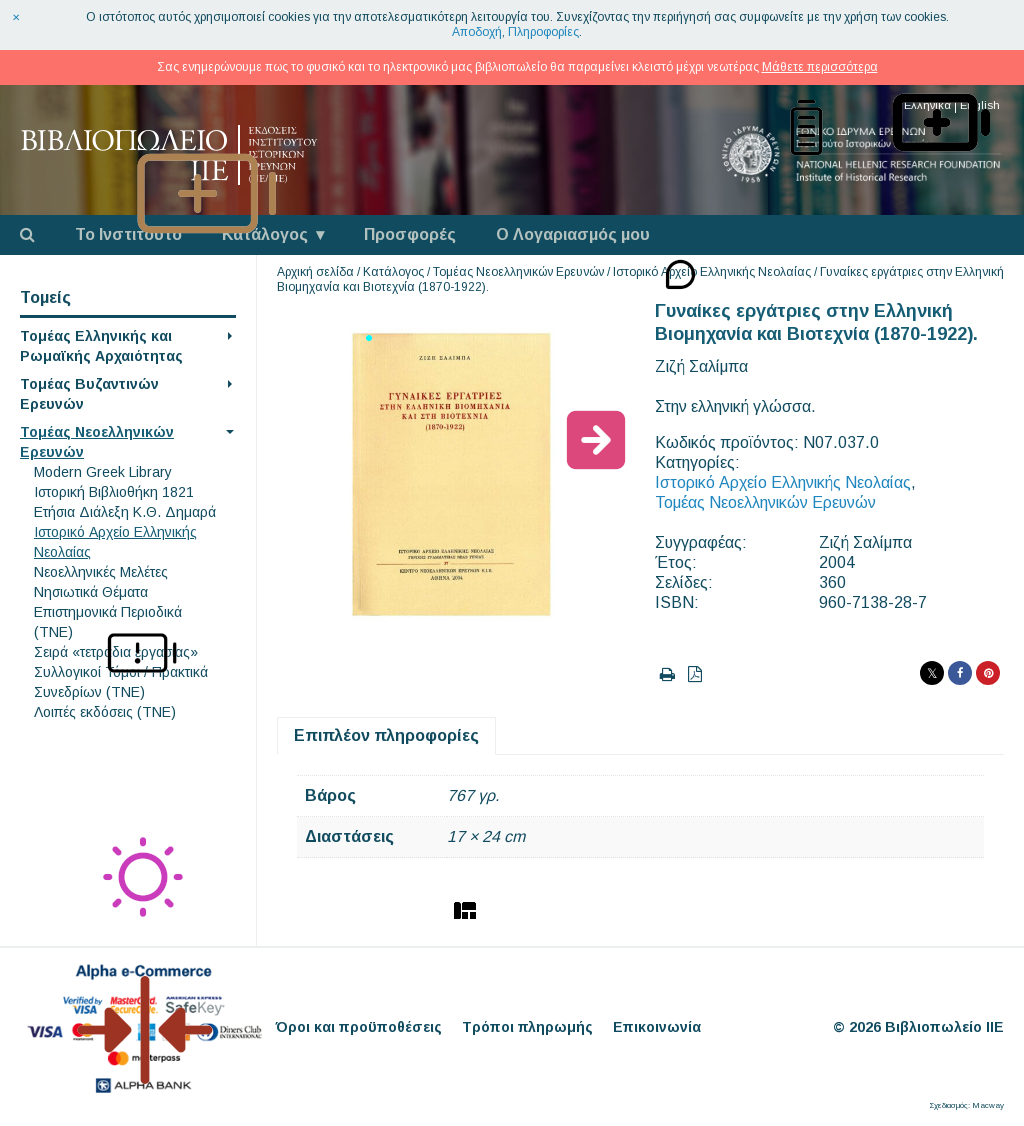 The width and height of the screenshot is (1024, 1126). What do you see at coordinates (369, 338) in the screenshot?
I see `indicates an unread notification or new item` at bounding box center [369, 338].